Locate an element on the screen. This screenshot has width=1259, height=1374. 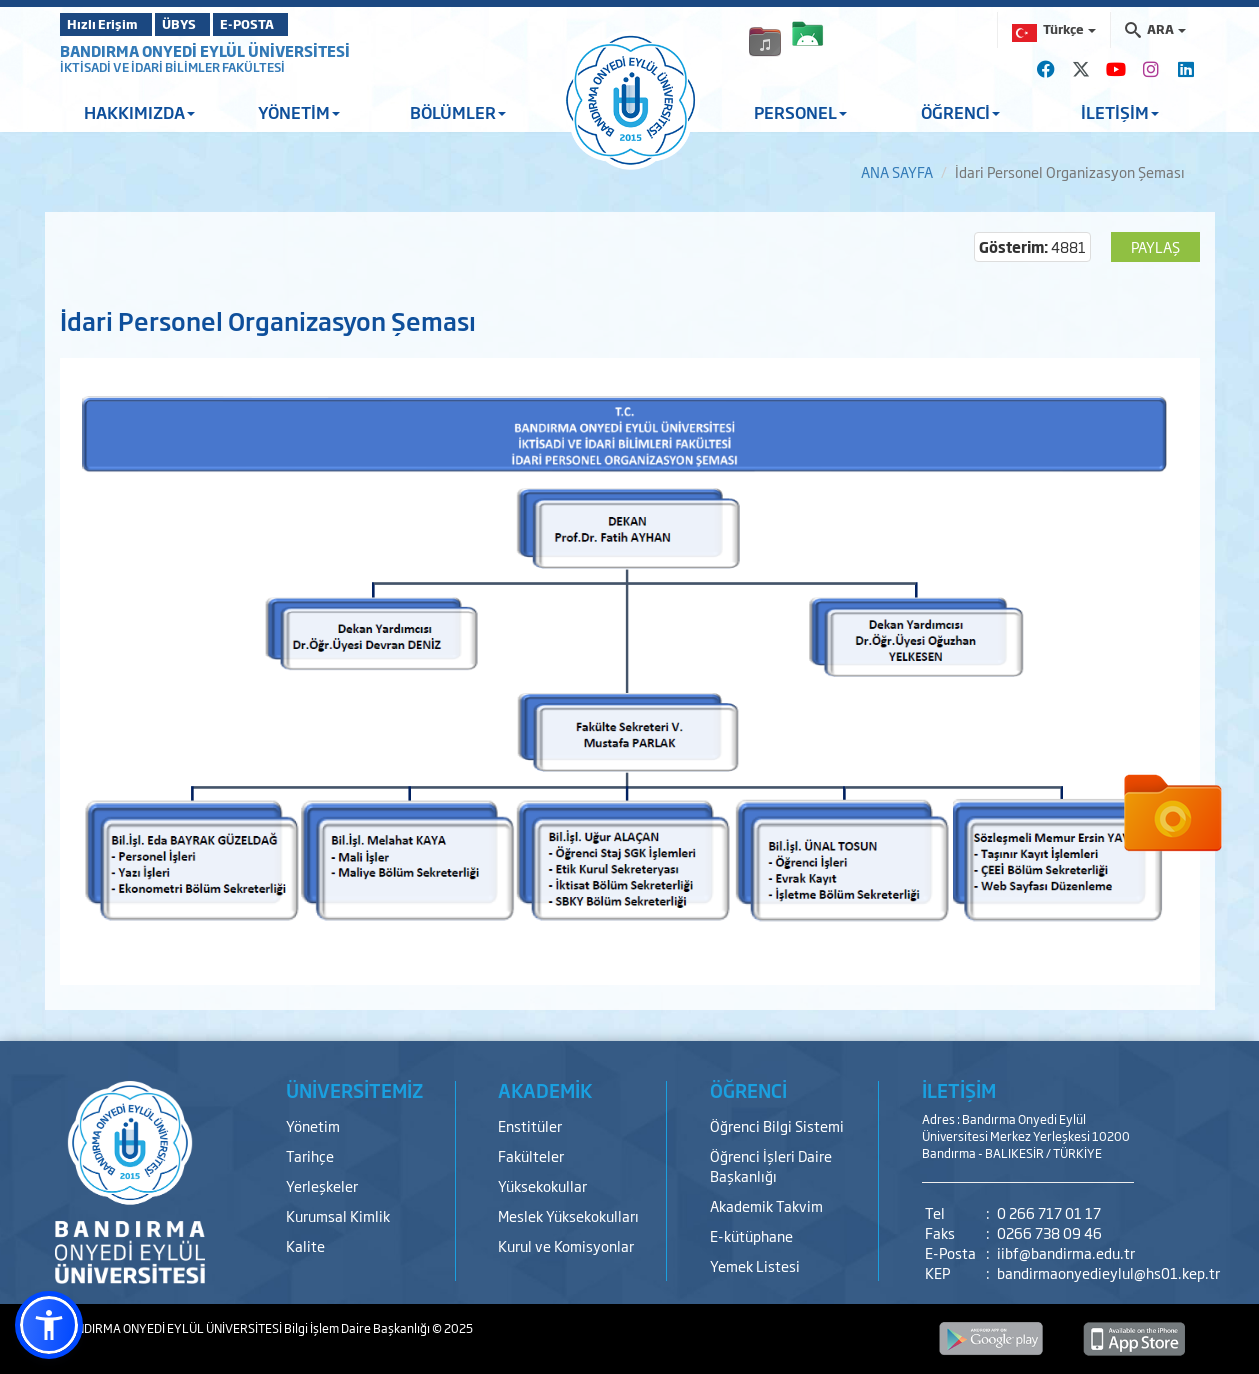
open your music folder is located at coordinates (765, 41).